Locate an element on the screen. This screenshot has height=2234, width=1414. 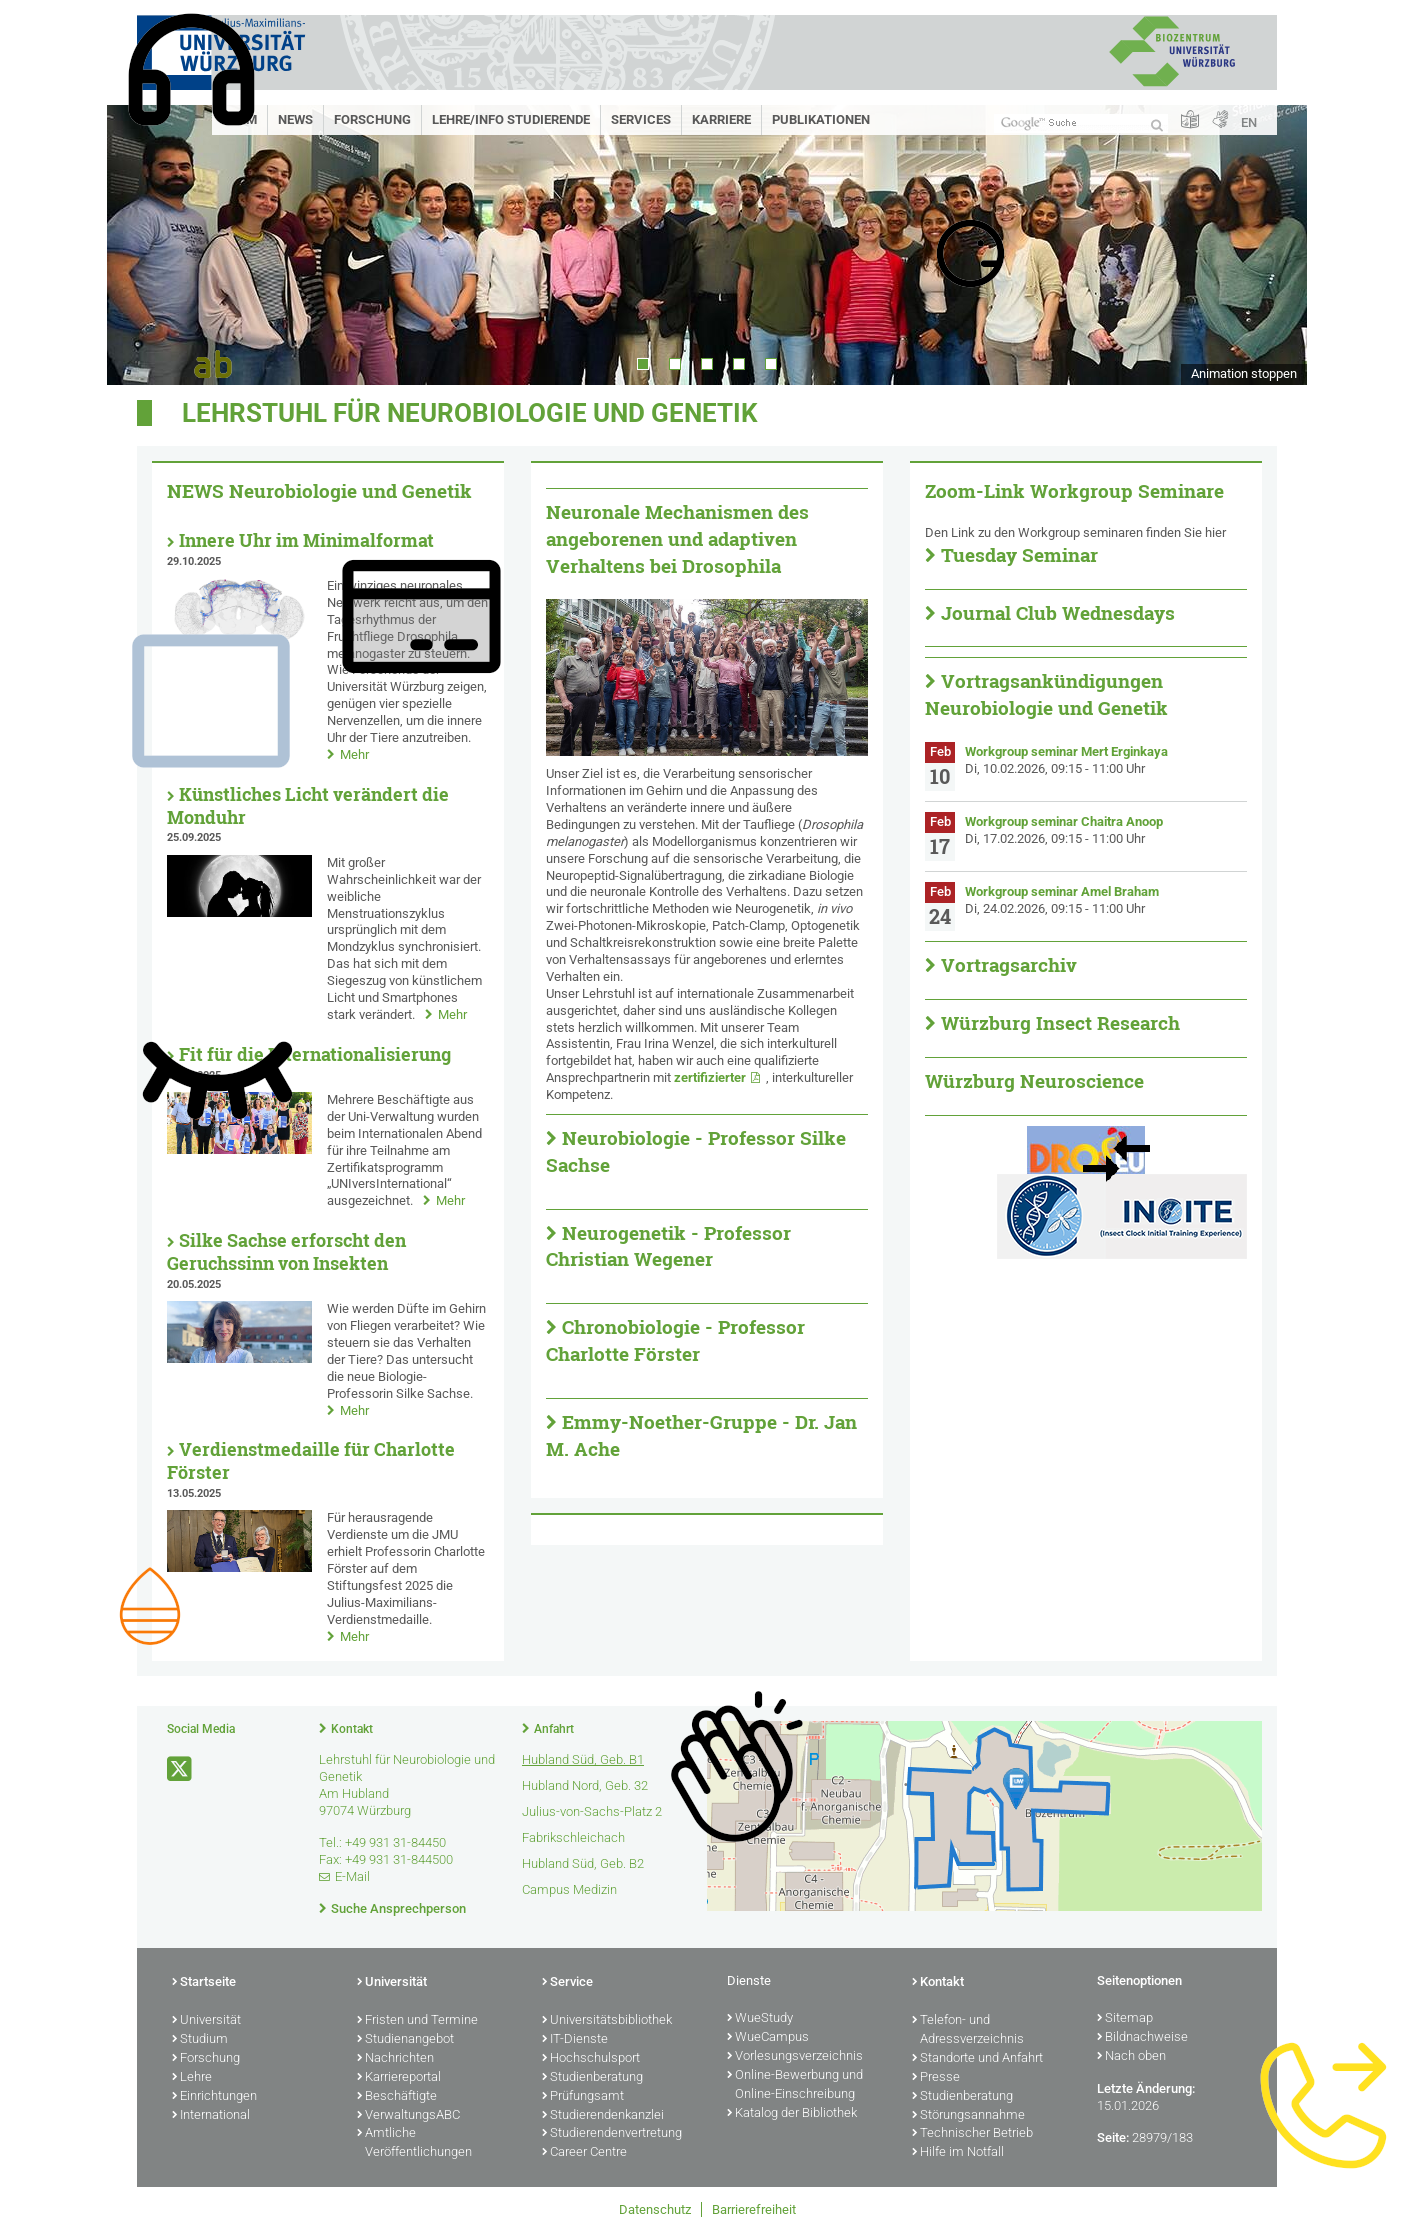
switch to latin alphabet input is located at coordinates (213, 364).